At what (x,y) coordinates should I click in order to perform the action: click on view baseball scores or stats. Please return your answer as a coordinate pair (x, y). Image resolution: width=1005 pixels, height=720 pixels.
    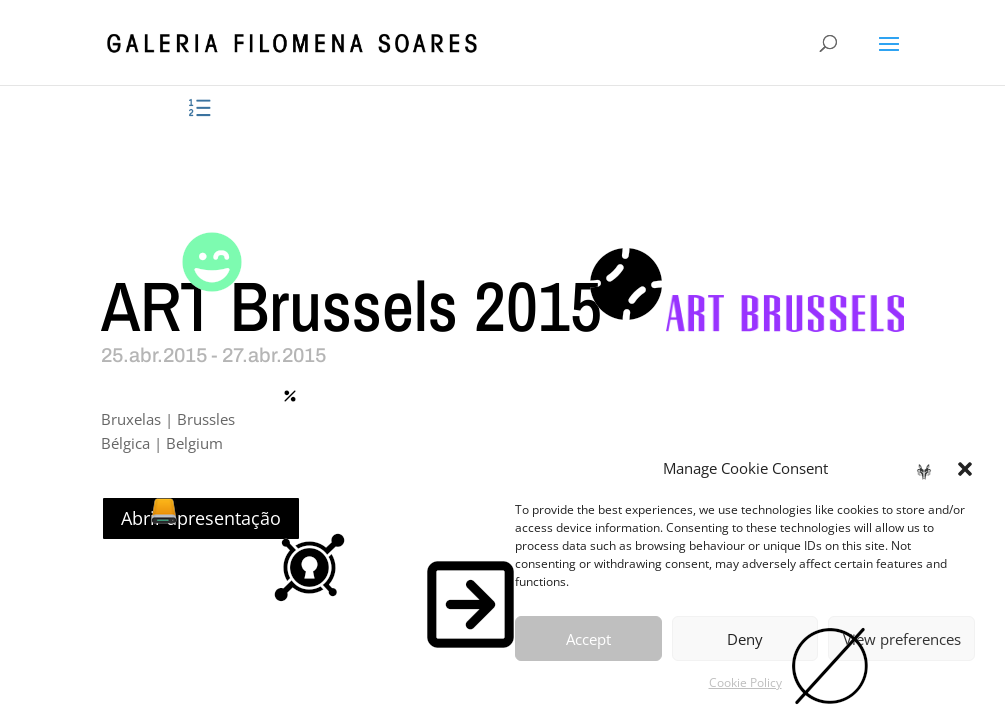
    Looking at the image, I should click on (626, 284).